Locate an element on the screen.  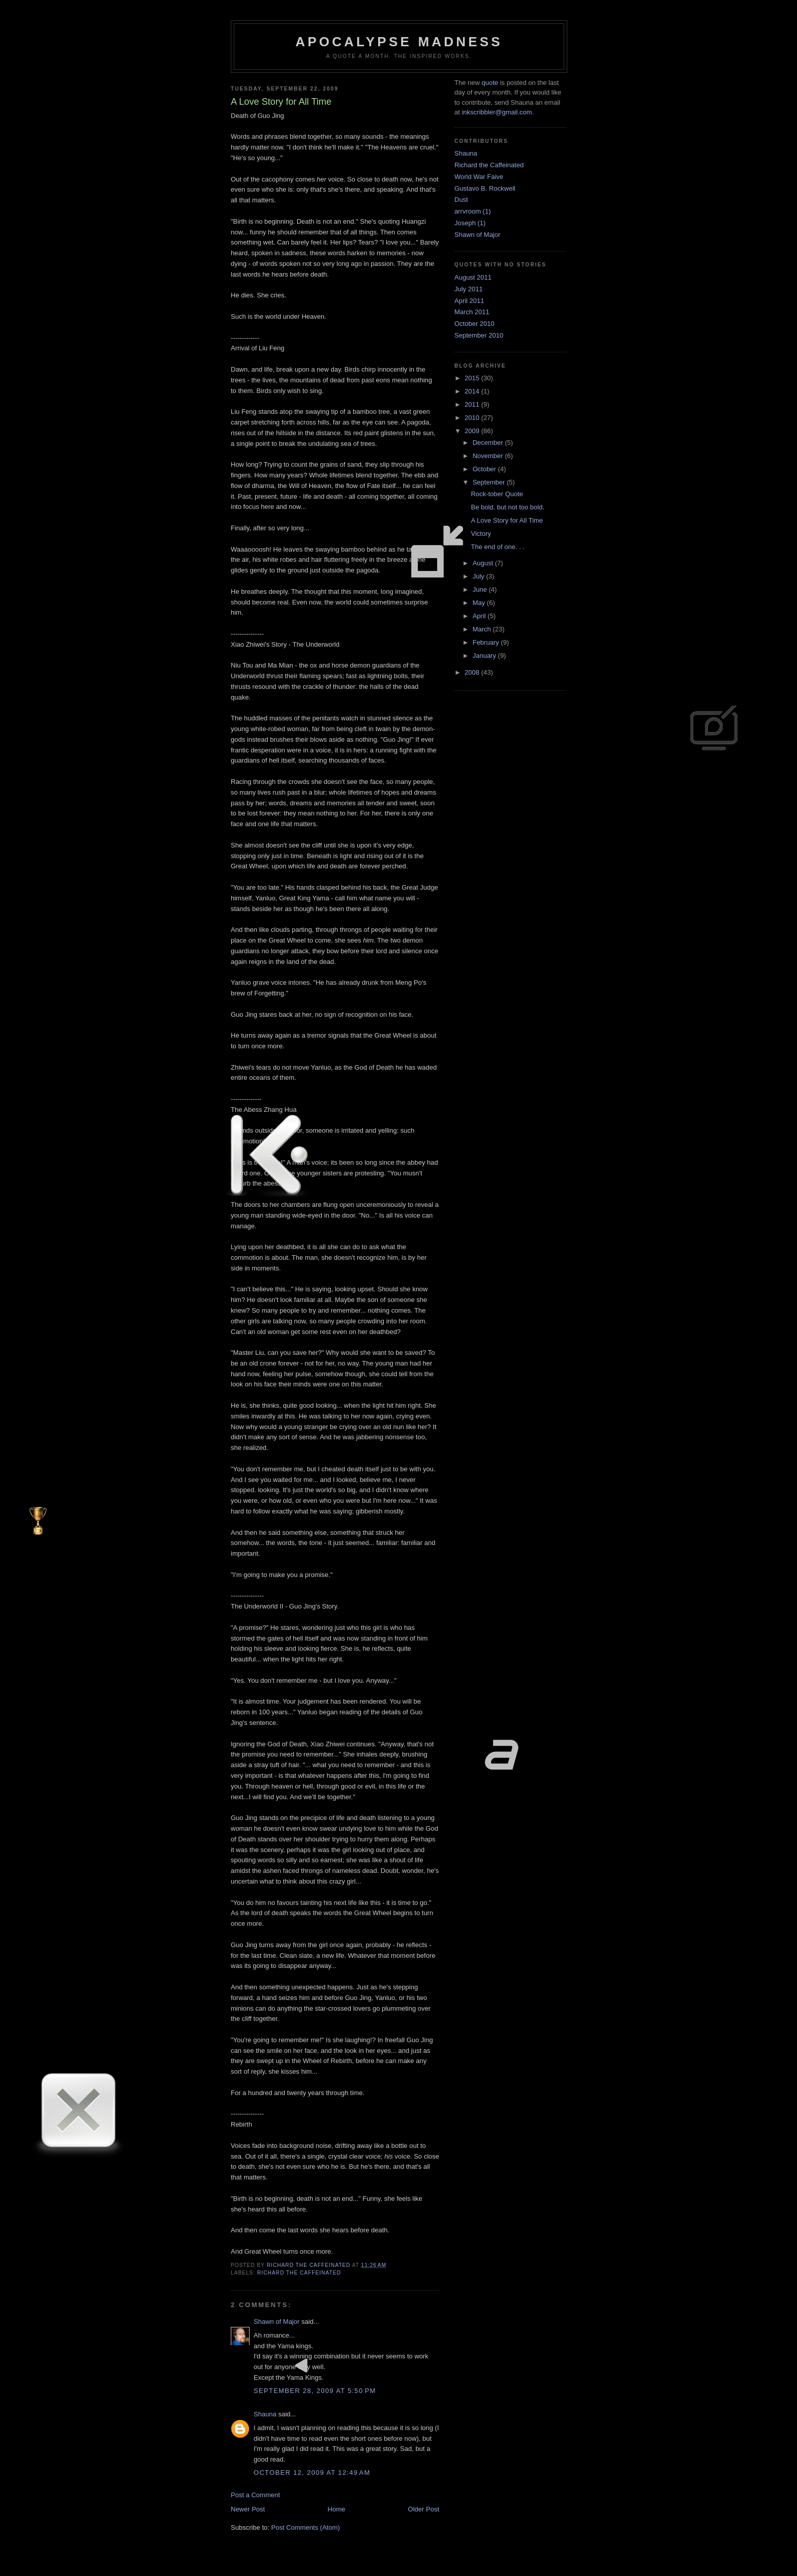
indicates a file or content that cannot be read is located at coordinates (79, 2114).